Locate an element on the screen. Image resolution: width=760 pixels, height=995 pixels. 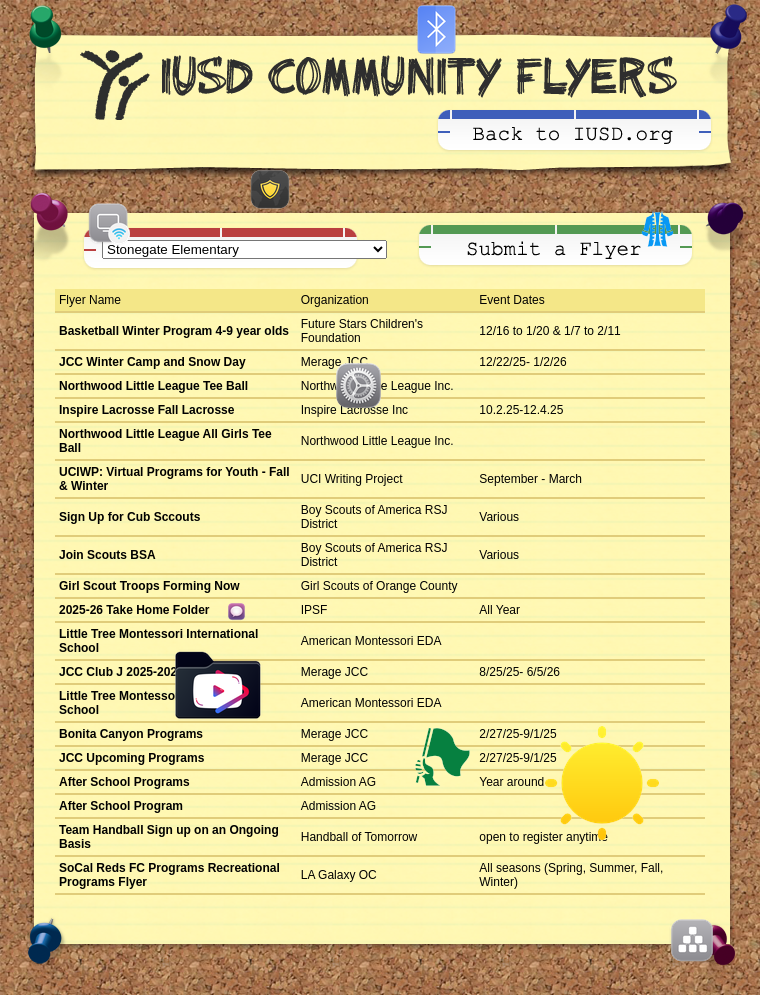
open system preferences is located at coordinates (358, 385).